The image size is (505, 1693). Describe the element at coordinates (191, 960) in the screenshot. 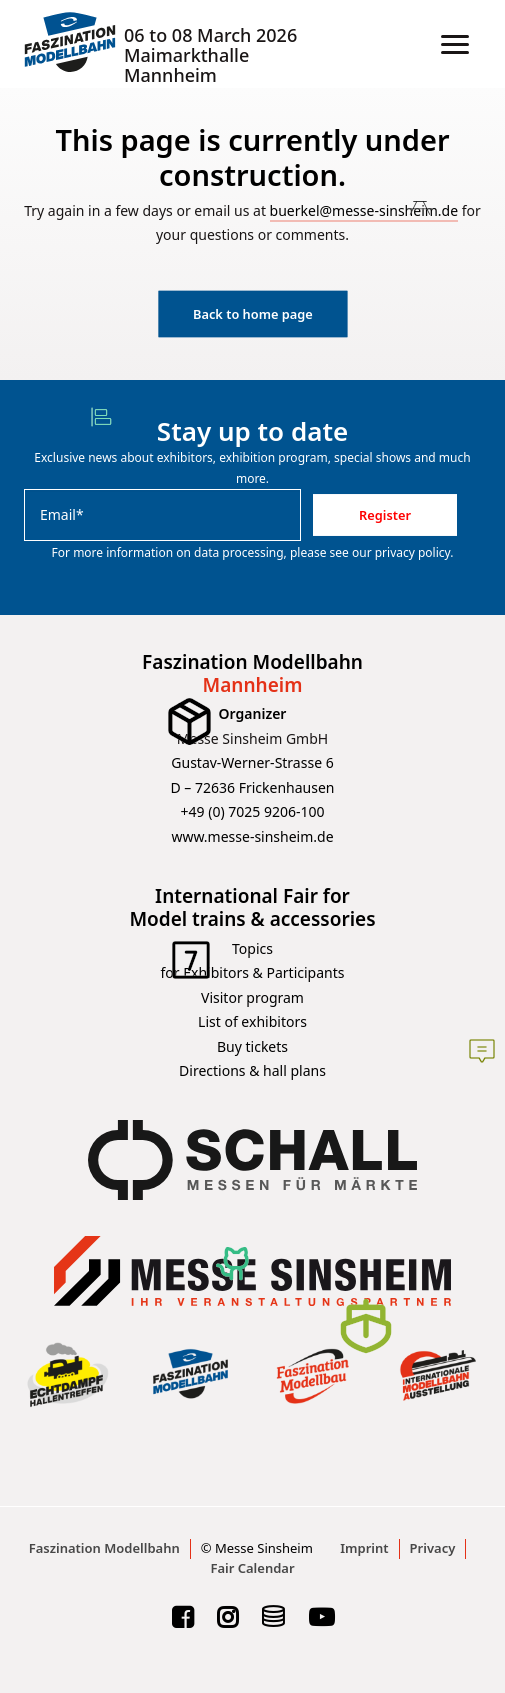

I see `select or input the number seven` at that location.